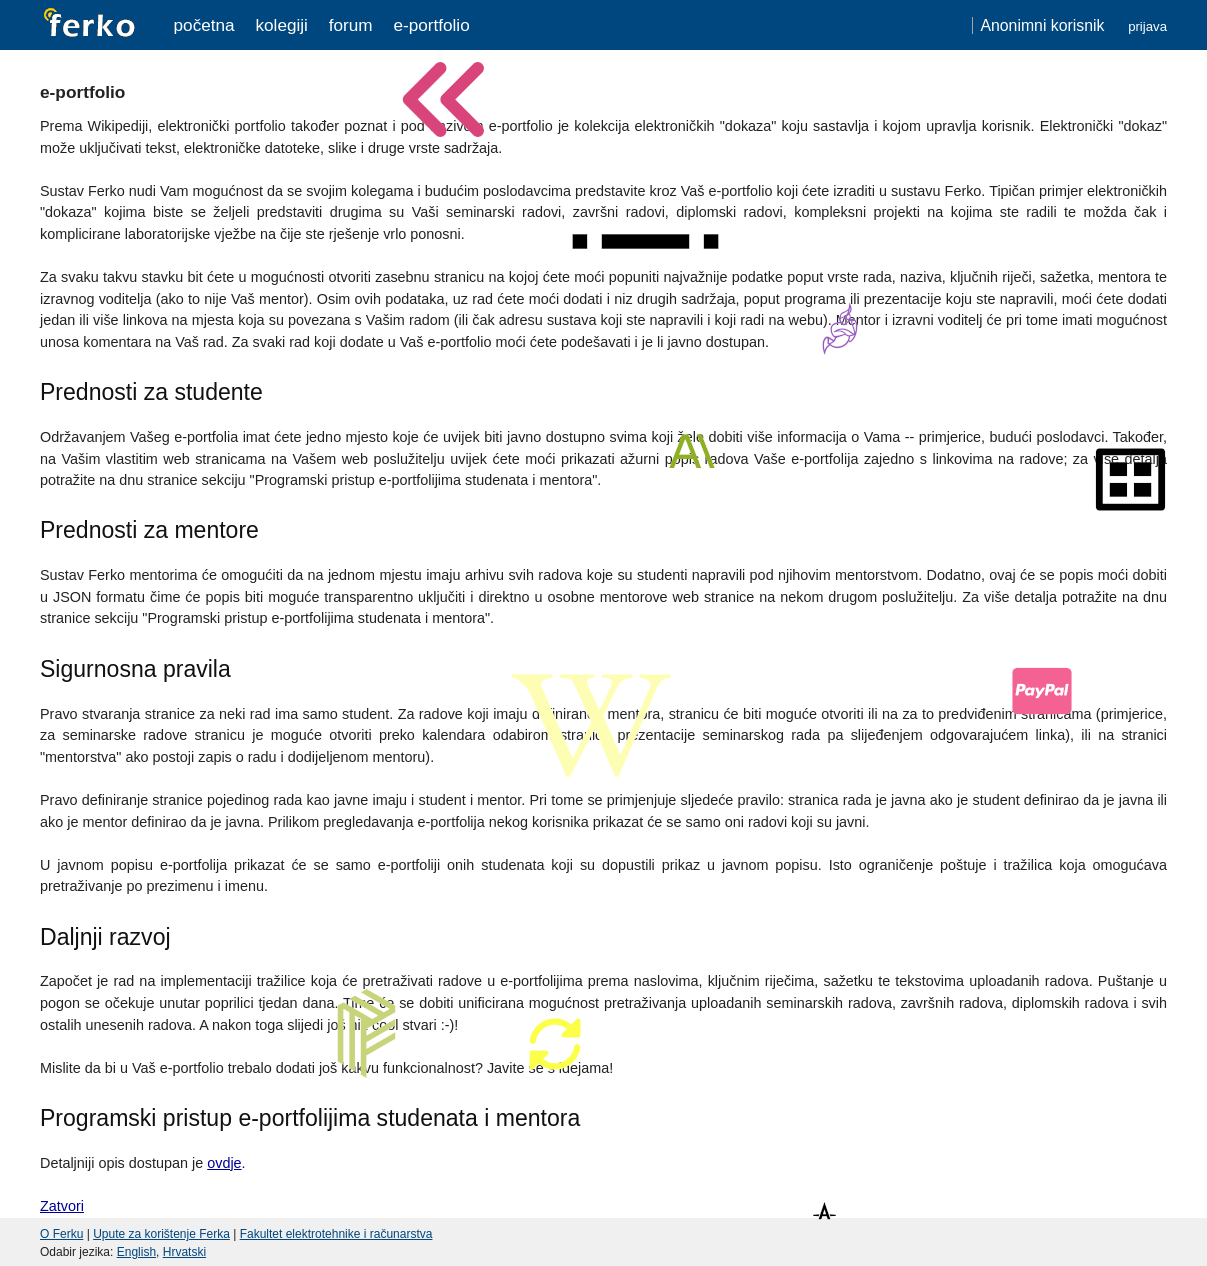  What do you see at coordinates (555, 1044) in the screenshot?
I see `refresh or reload content` at bounding box center [555, 1044].